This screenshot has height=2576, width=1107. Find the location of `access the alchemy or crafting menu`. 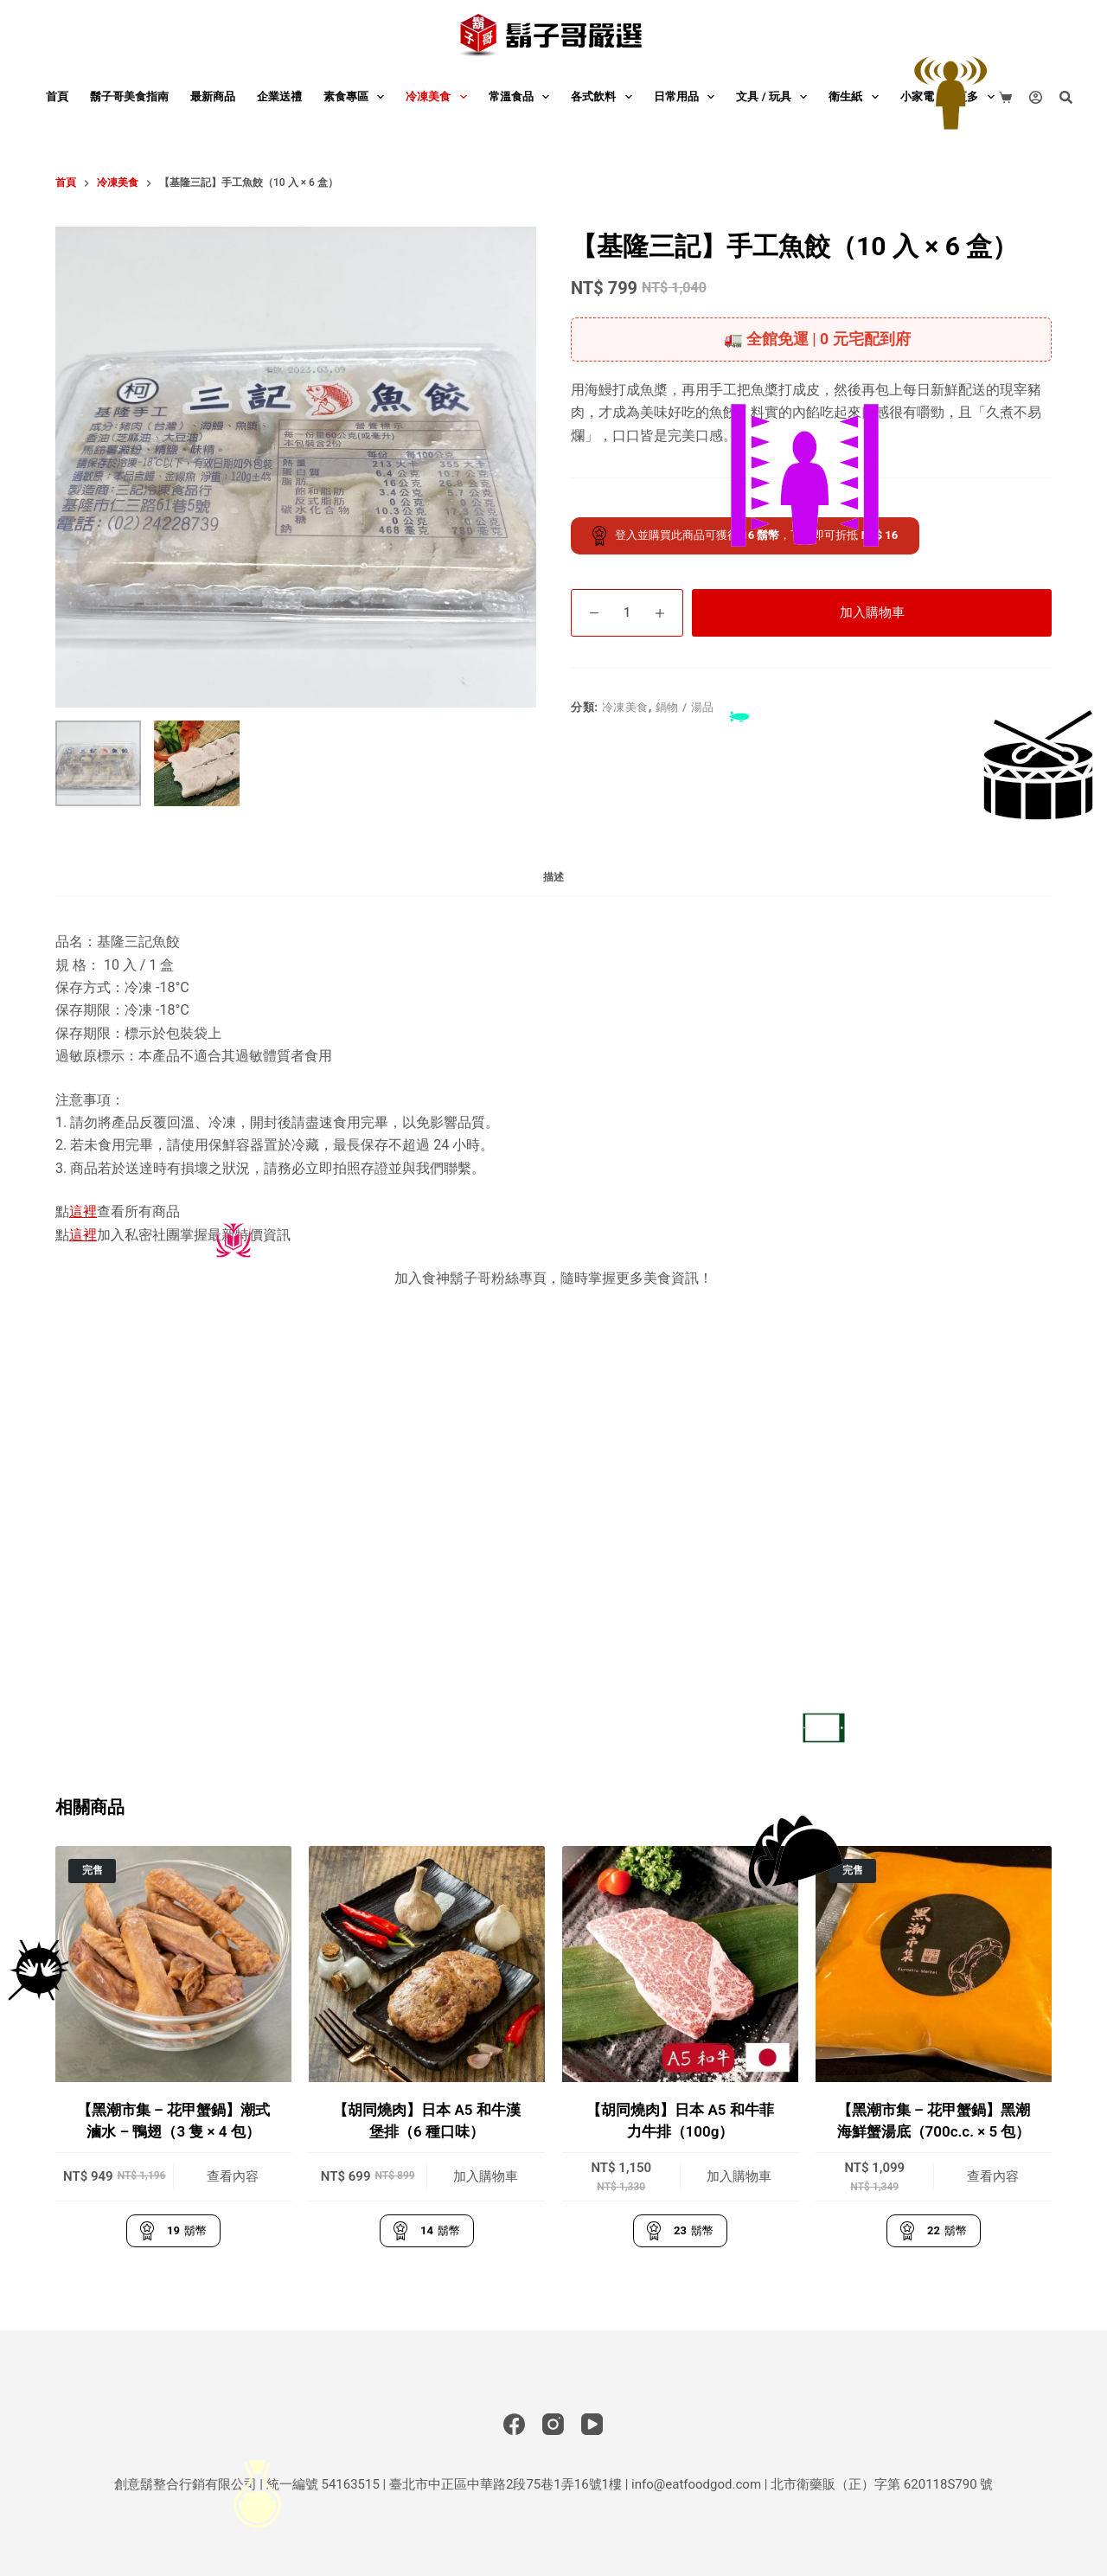

access the alchemy or crafting menu is located at coordinates (257, 2494).